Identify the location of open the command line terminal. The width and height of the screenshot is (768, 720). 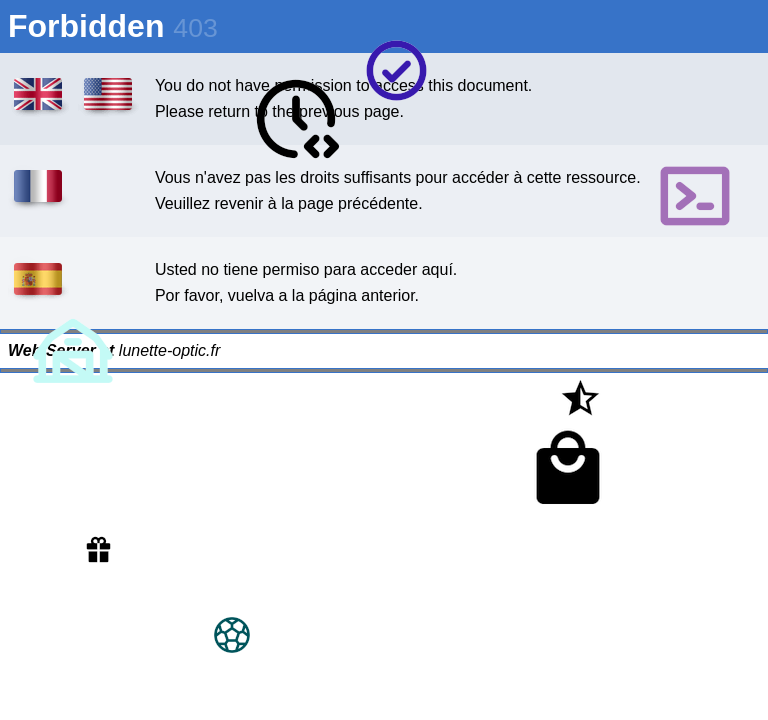
(695, 196).